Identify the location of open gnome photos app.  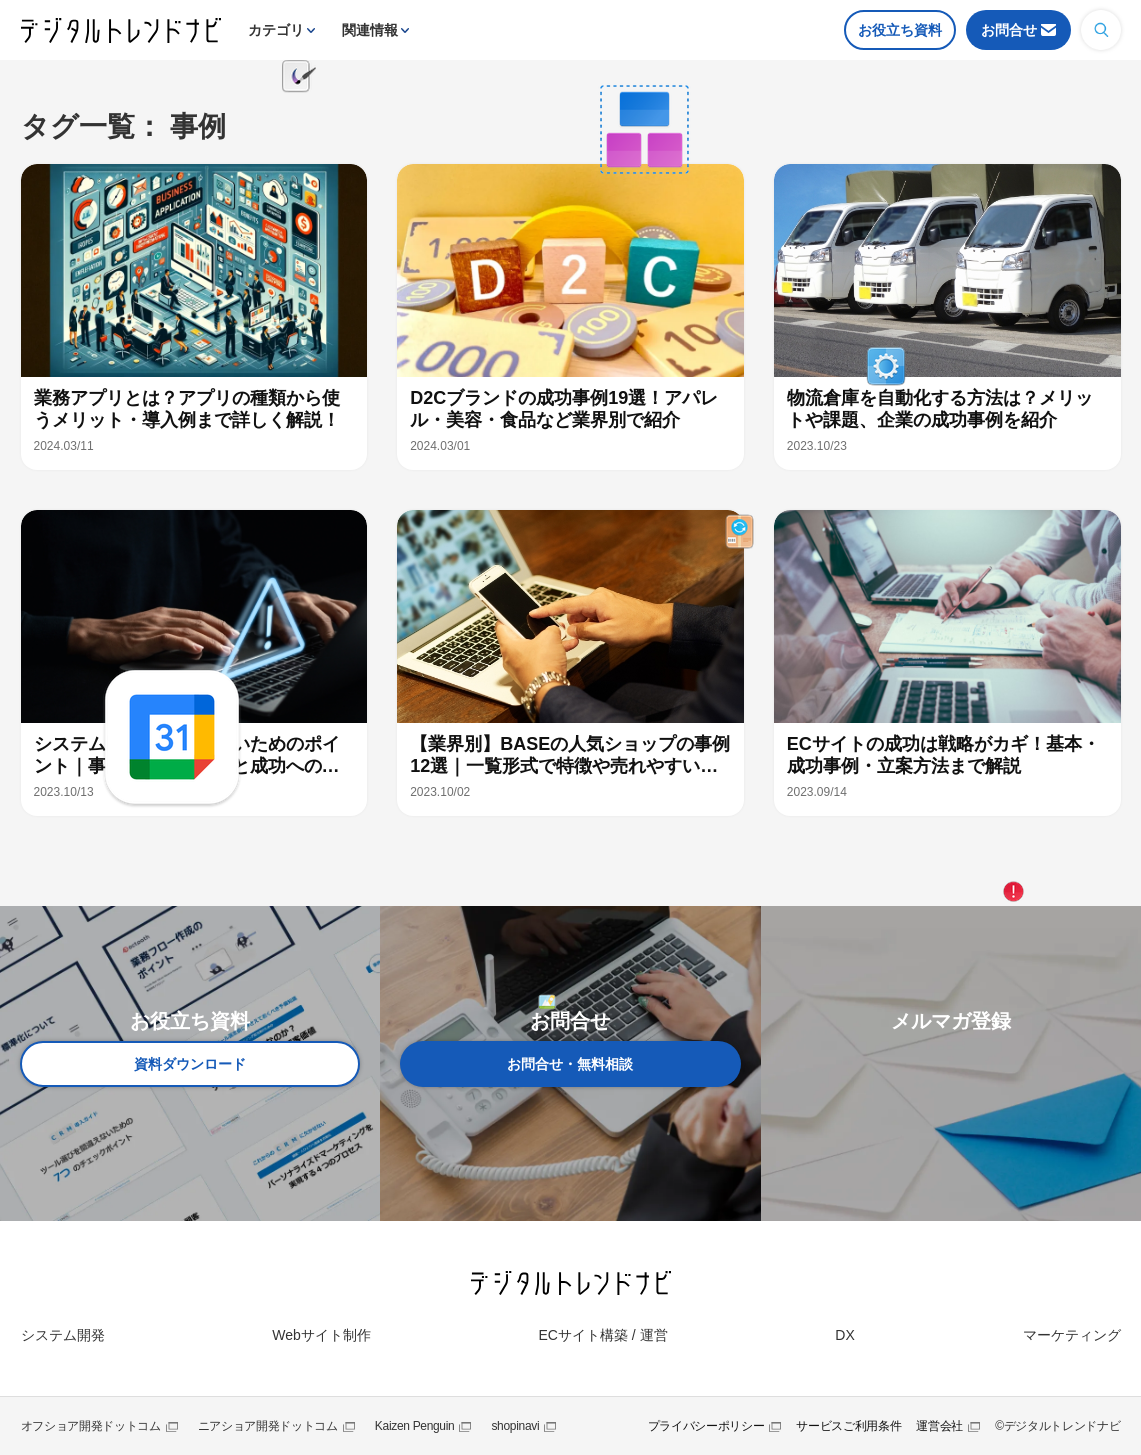
(547, 1002).